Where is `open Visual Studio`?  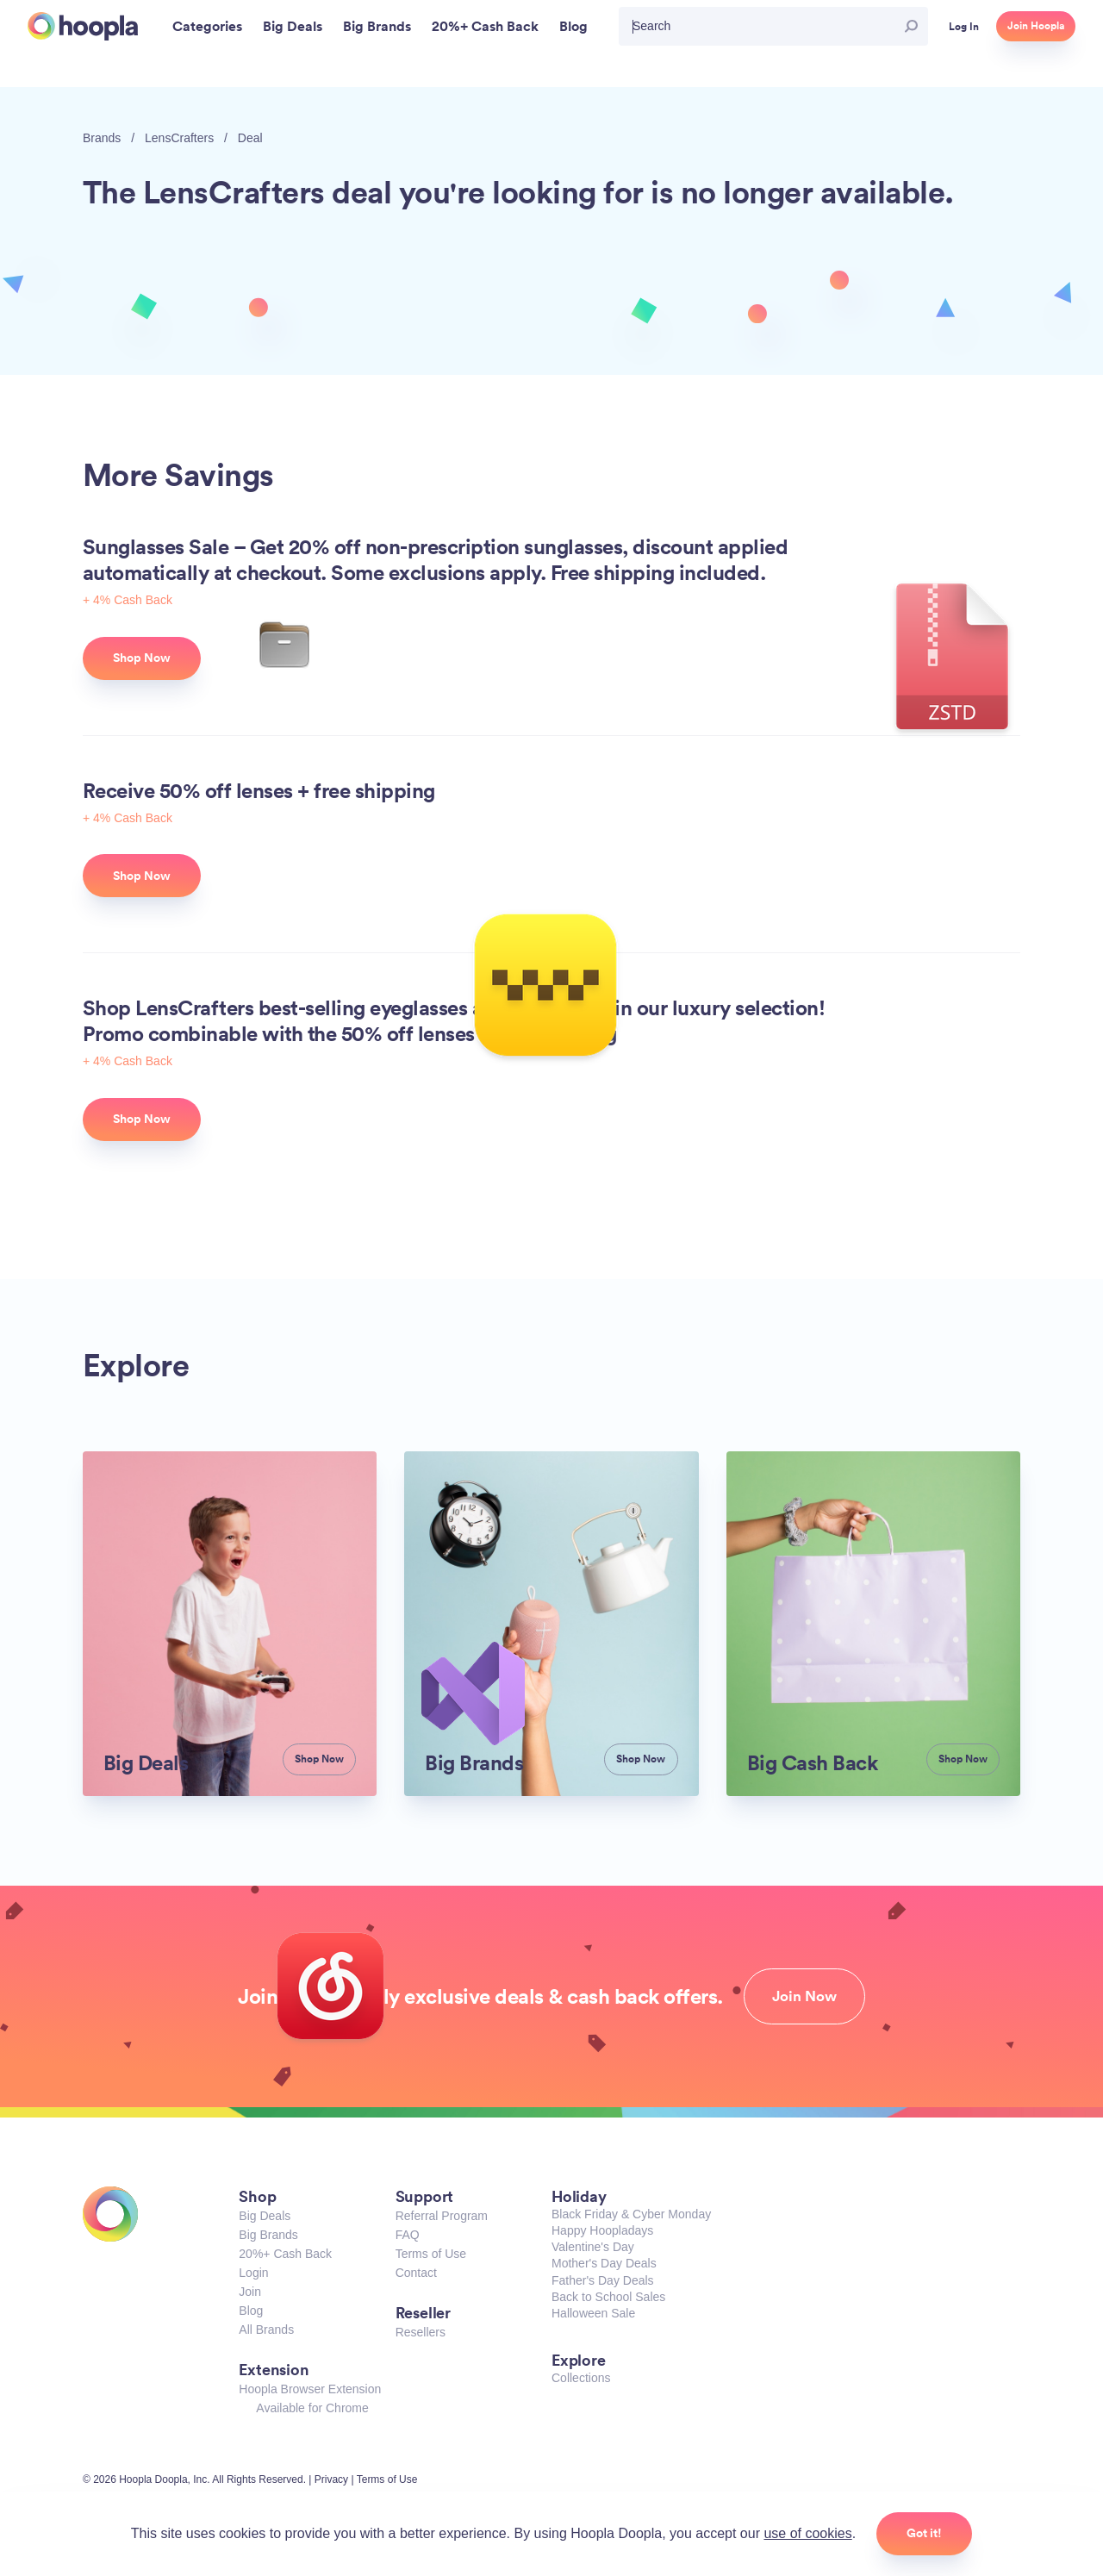 open Visual Studio is located at coordinates (473, 1693).